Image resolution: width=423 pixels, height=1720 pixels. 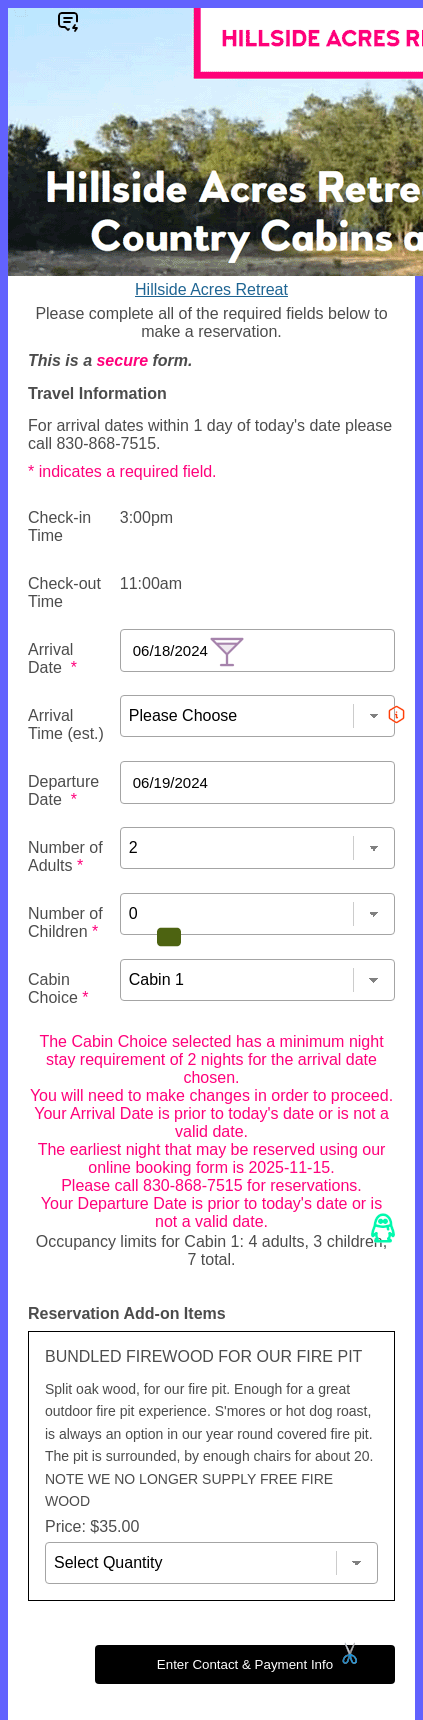 I want to click on send a quick reply, so click(x=68, y=21).